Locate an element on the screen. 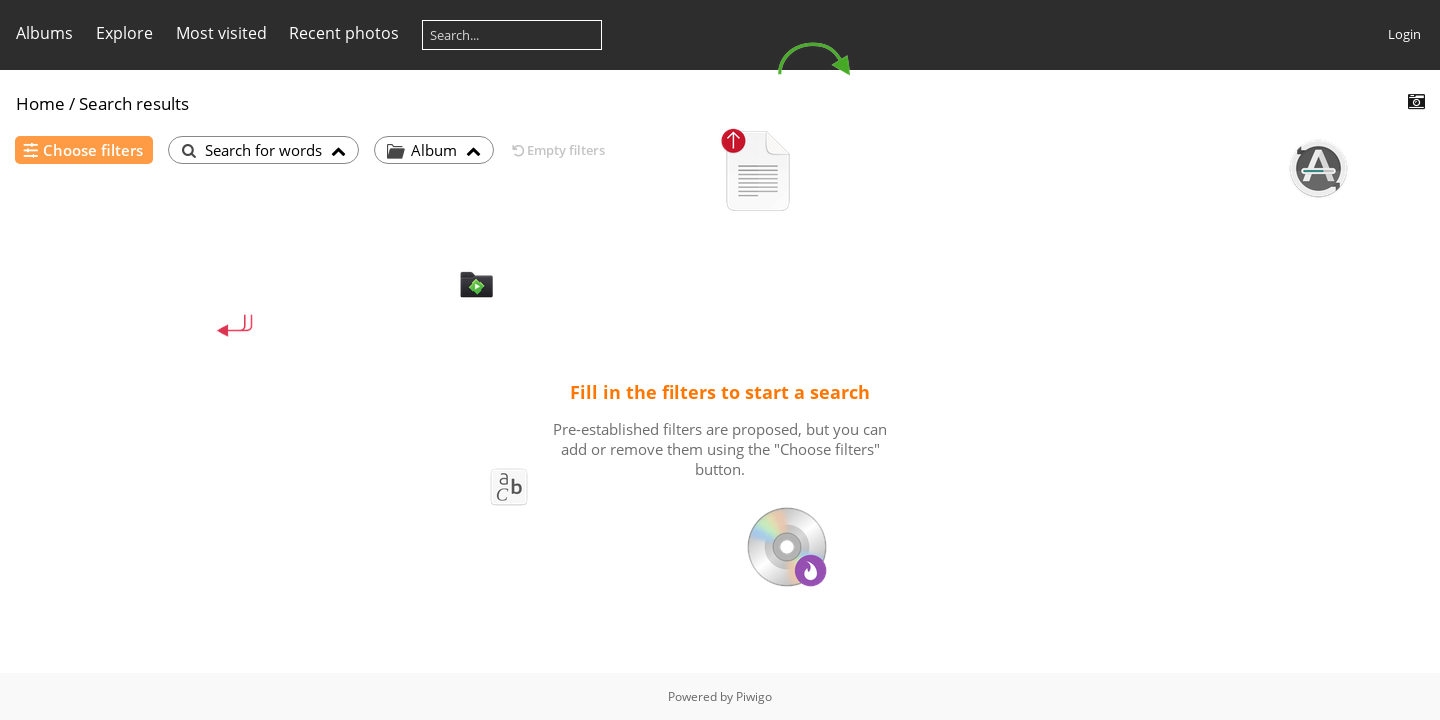 The height and width of the screenshot is (720, 1440). reply to all recipients of an email is located at coordinates (234, 323).